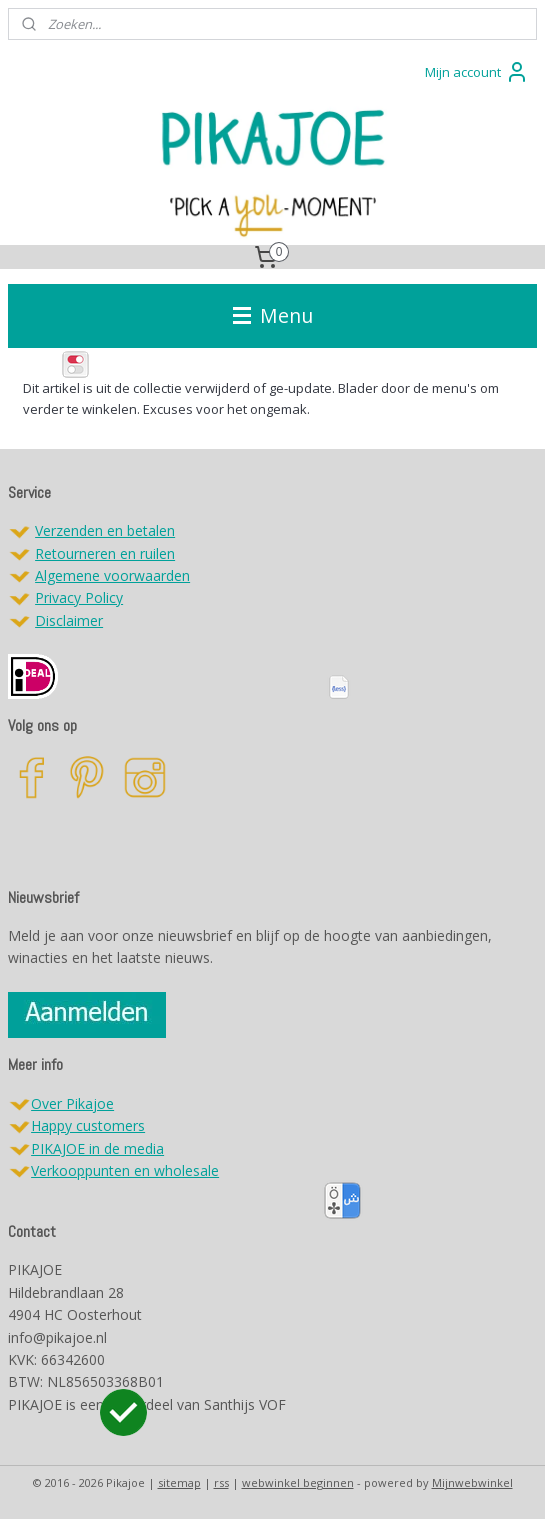  What do you see at coordinates (342, 1200) in the screenshot?
I see `open the GNOME Characters app` at bounding box center [342, 1200].